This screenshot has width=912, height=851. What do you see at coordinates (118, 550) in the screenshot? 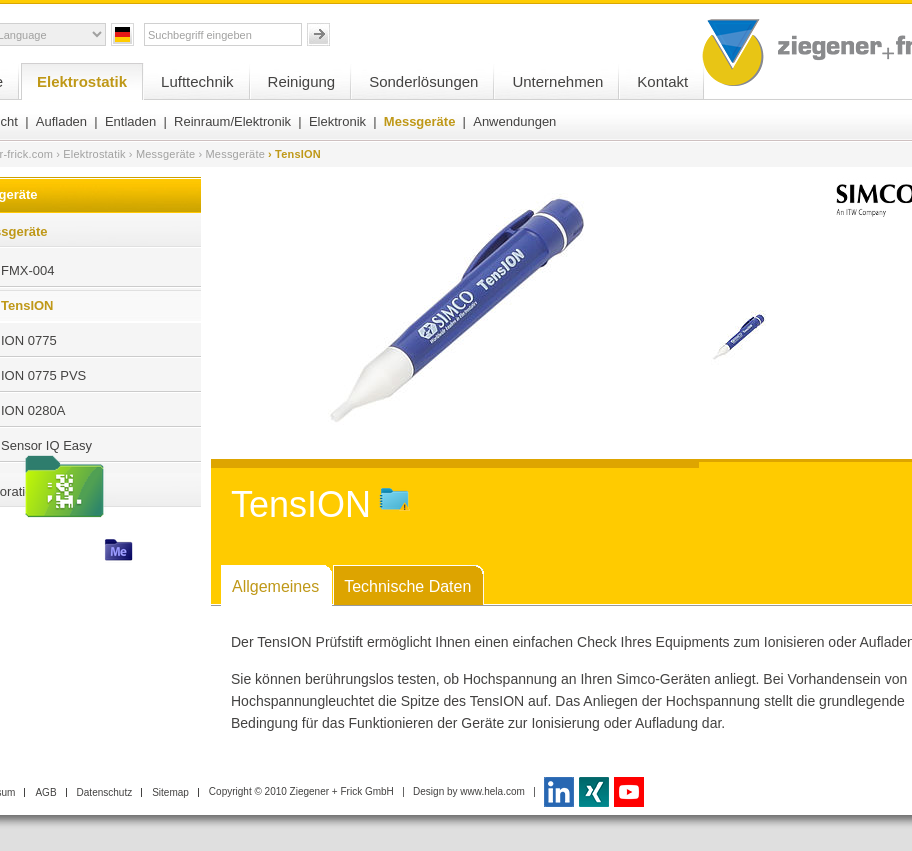
I see `open adobe media encoder project folder` at bounding box center [118, 550].